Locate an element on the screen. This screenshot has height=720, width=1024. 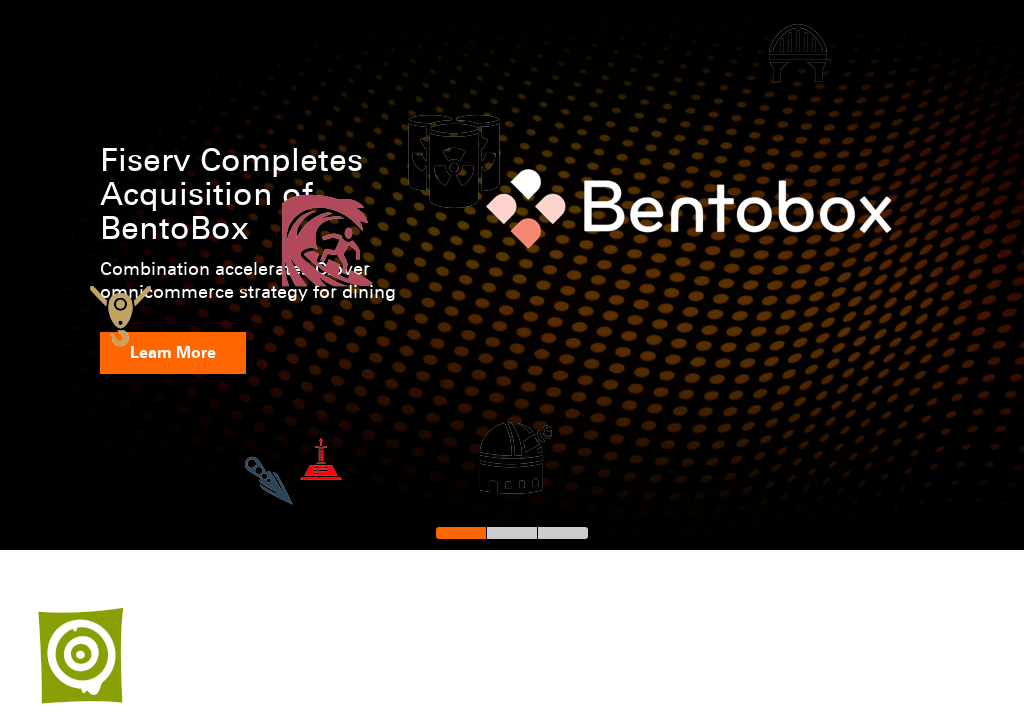
surfing or water sports activity is located at coordinates (327, 240).